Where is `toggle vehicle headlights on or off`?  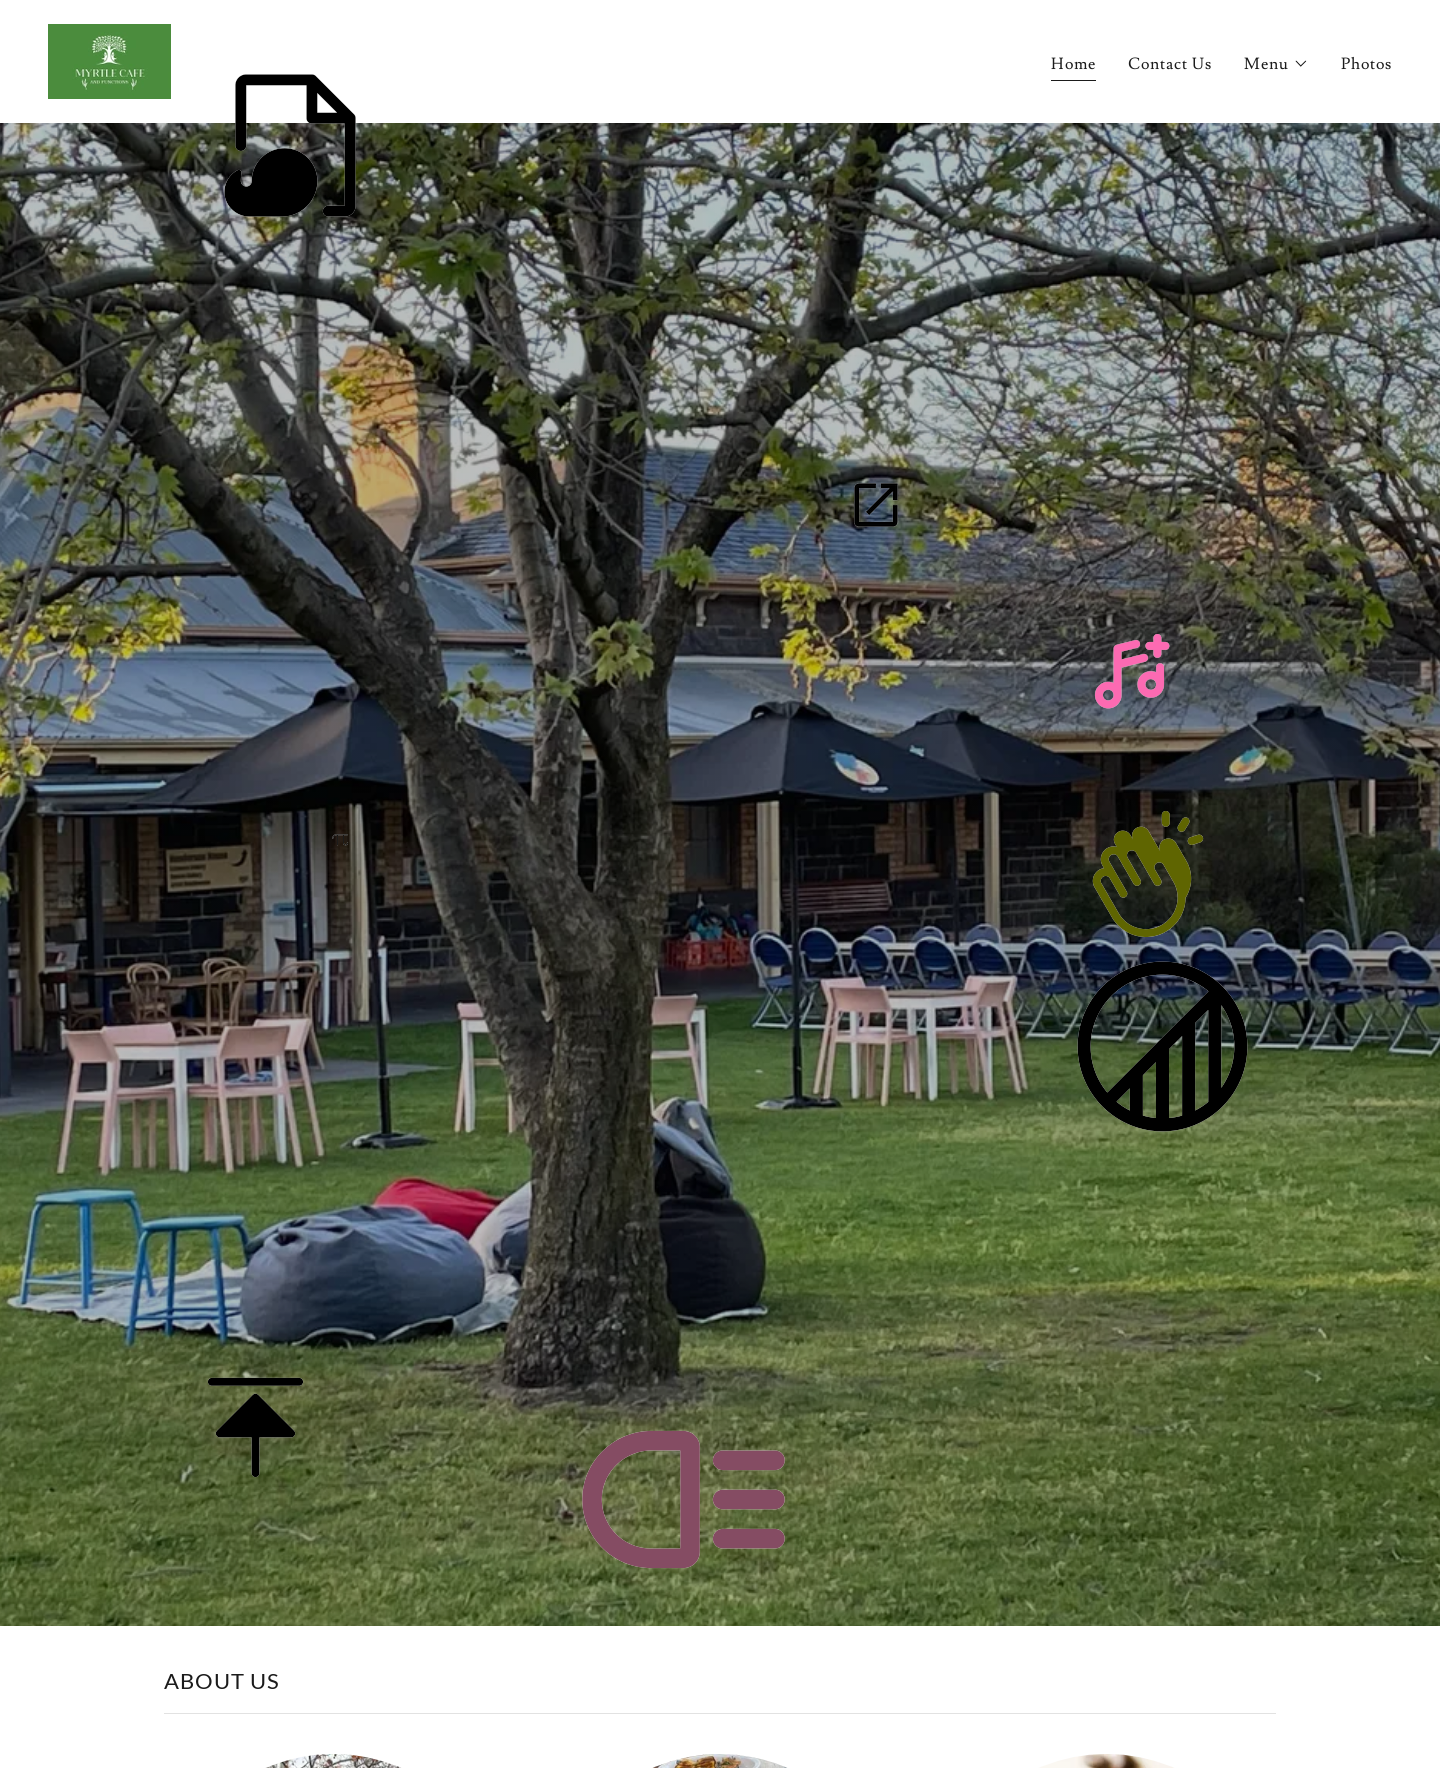
toggle vehicle headlights on or off is located at coordinates (683, 1499).